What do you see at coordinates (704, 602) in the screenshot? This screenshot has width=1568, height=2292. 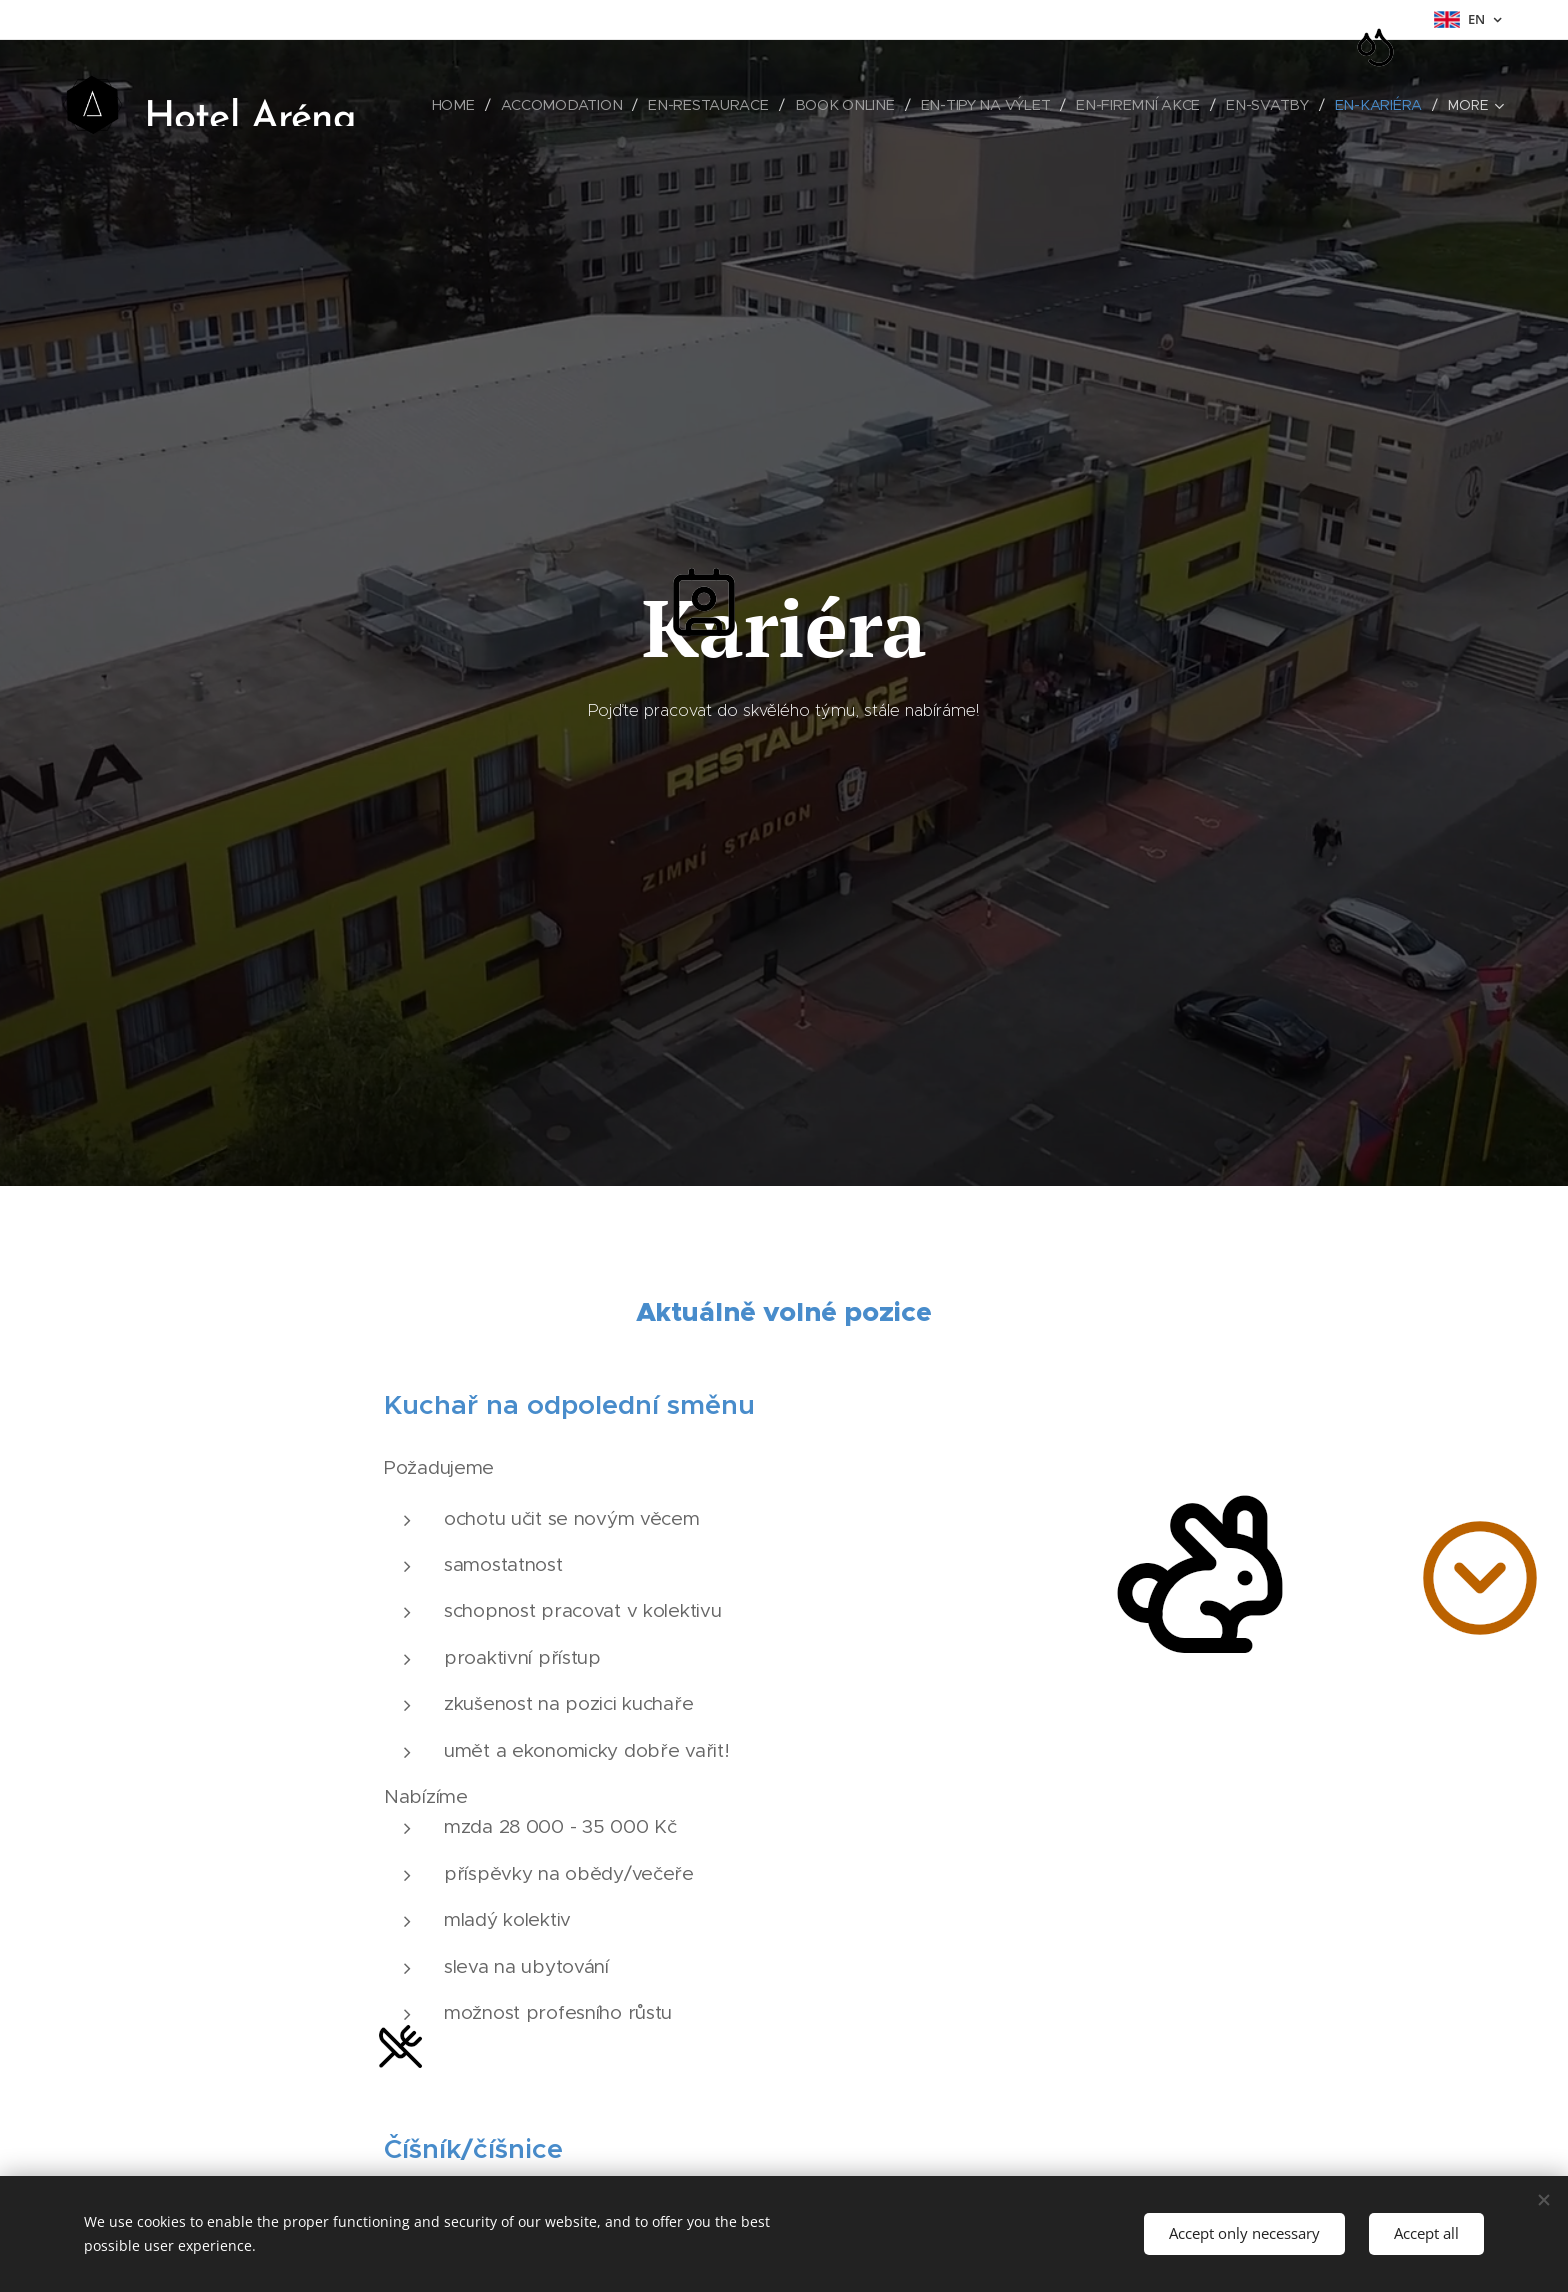 I see `view contact details` at bounding box center [704, 602].